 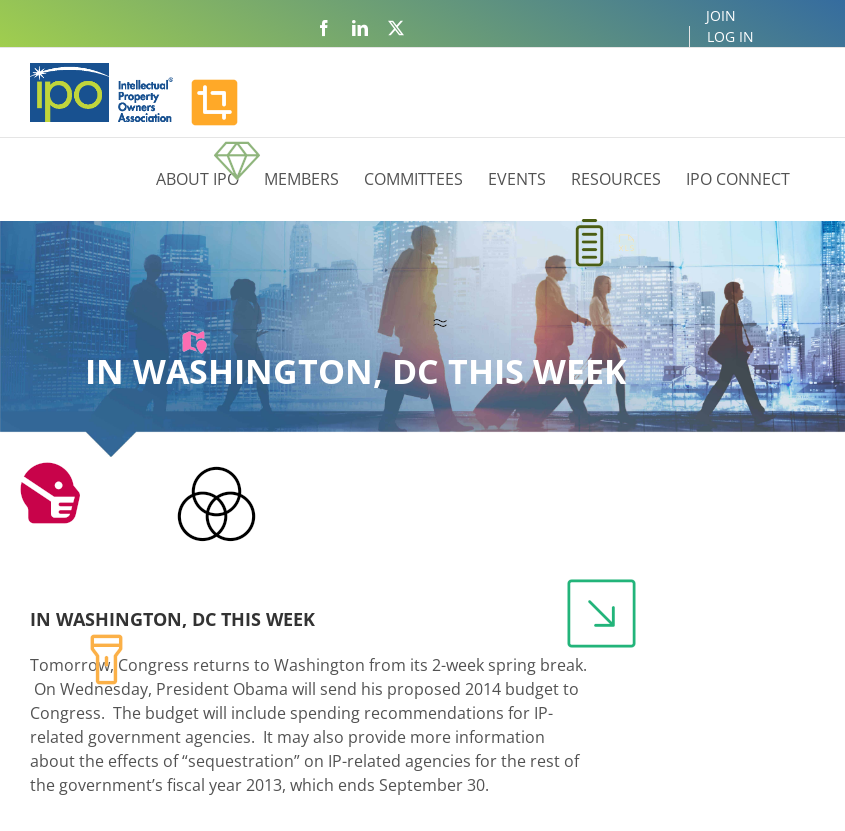 What do you see at coordinates (601, 613) in the screenshot?
I see `navigate to bottom-right corner` at bounding box center [601, 613].